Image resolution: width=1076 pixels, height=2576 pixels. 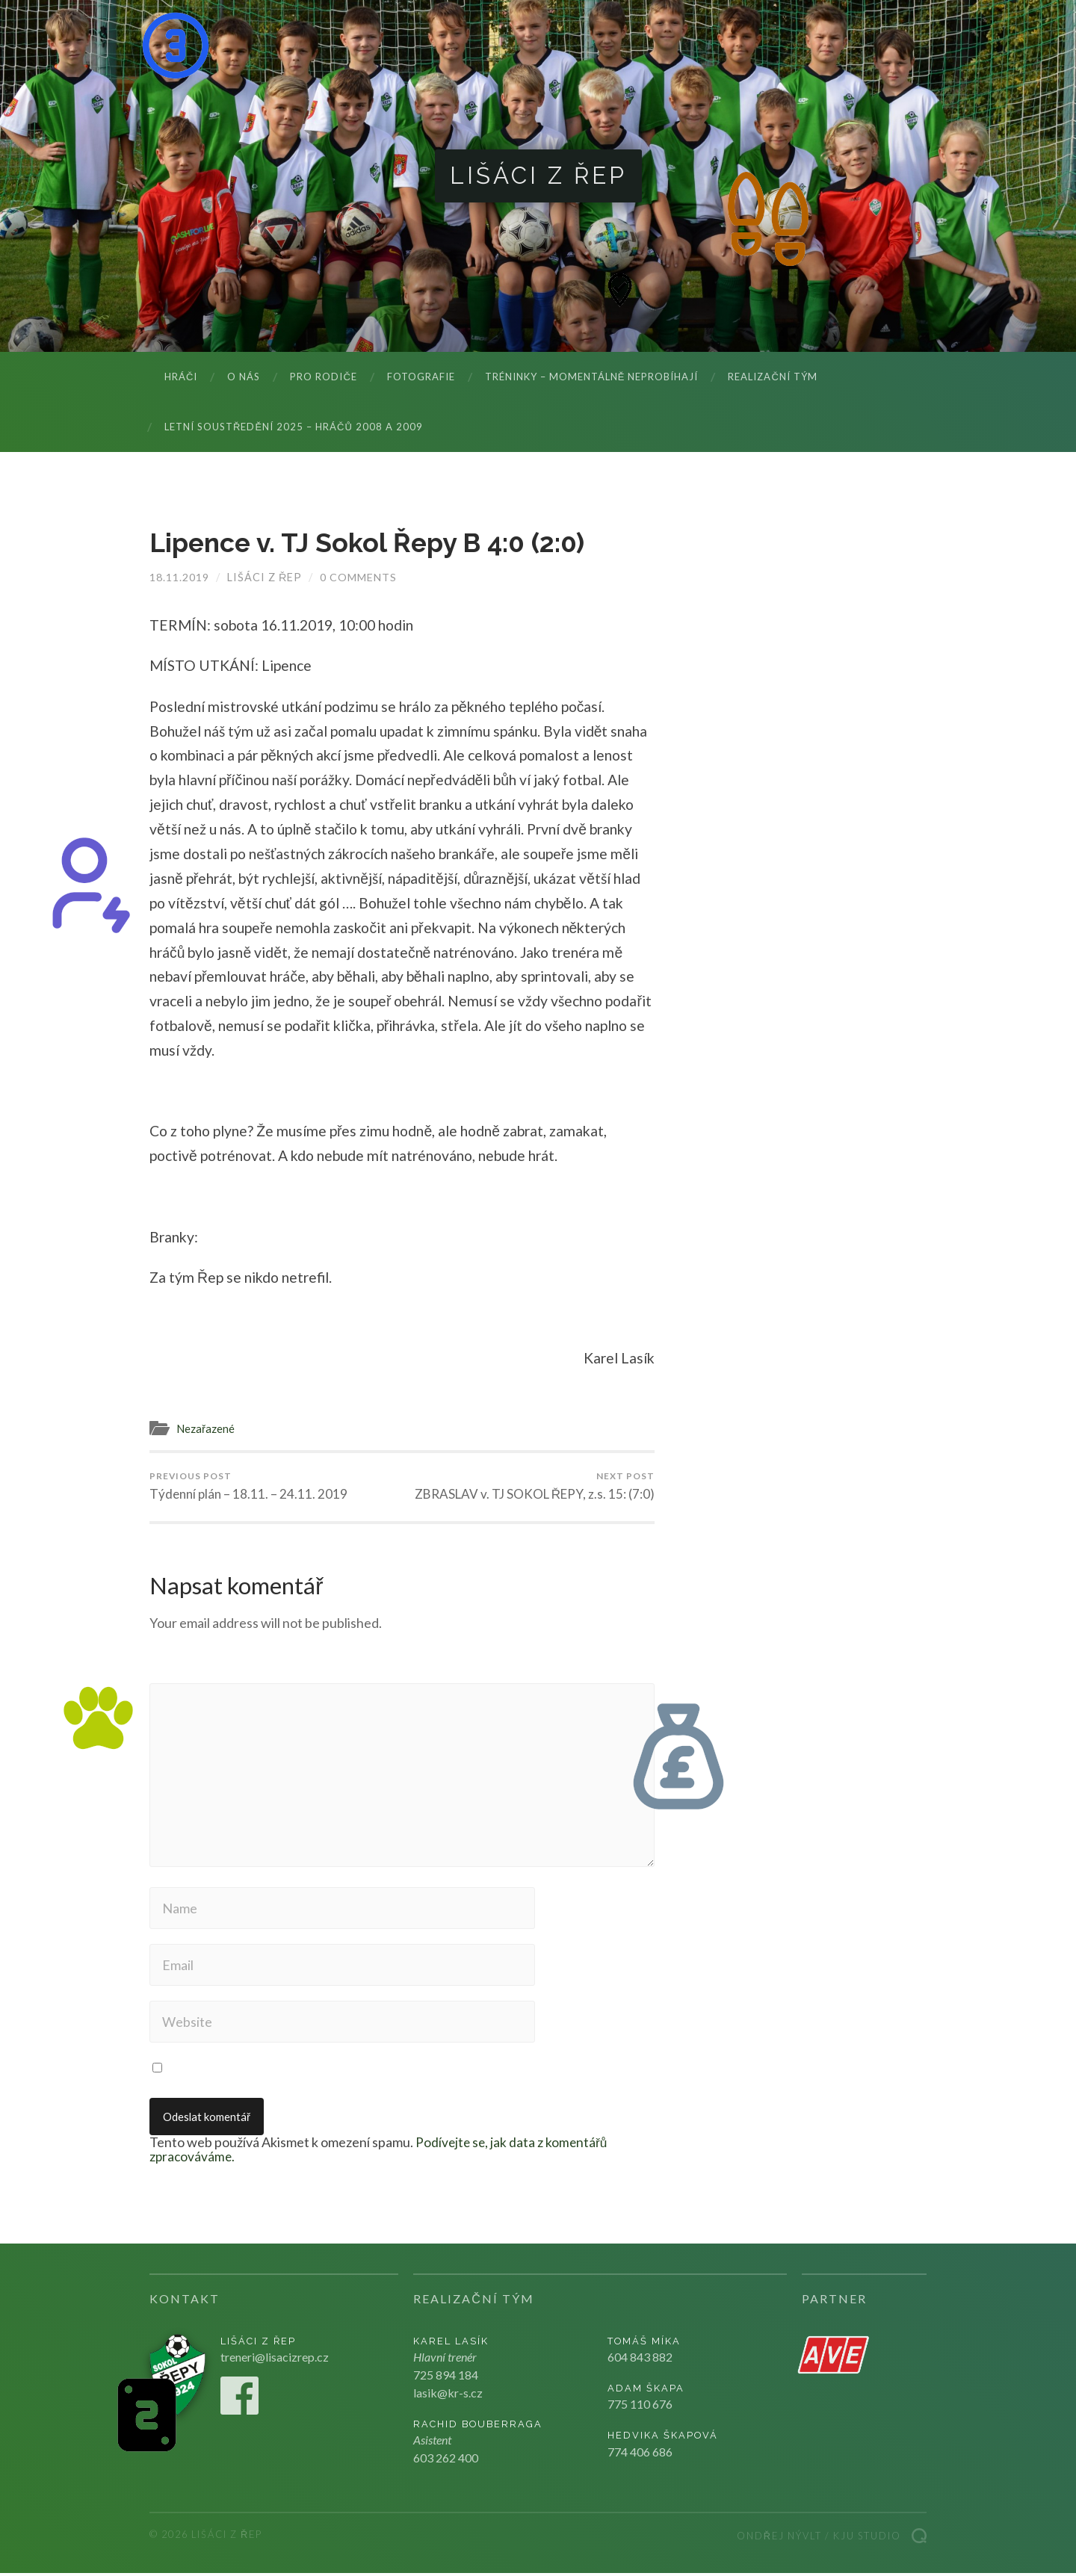 What do you see at coordinates (176, 46) in the screenshot?
I see `step 3 in a multi-step process` at bounding box center [176, 46].